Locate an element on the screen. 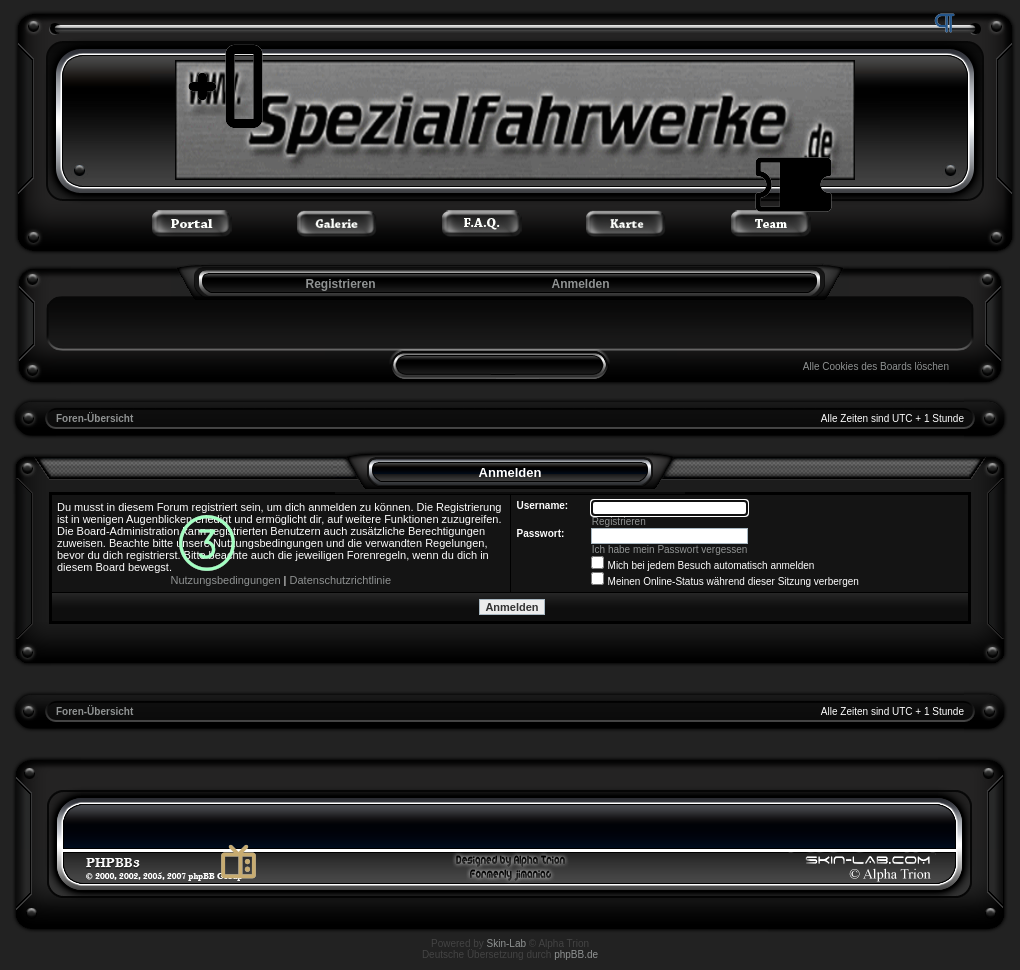 This screenshot has height=970, width=1020. view your tickets or passes is located at coordinates (793, 184).